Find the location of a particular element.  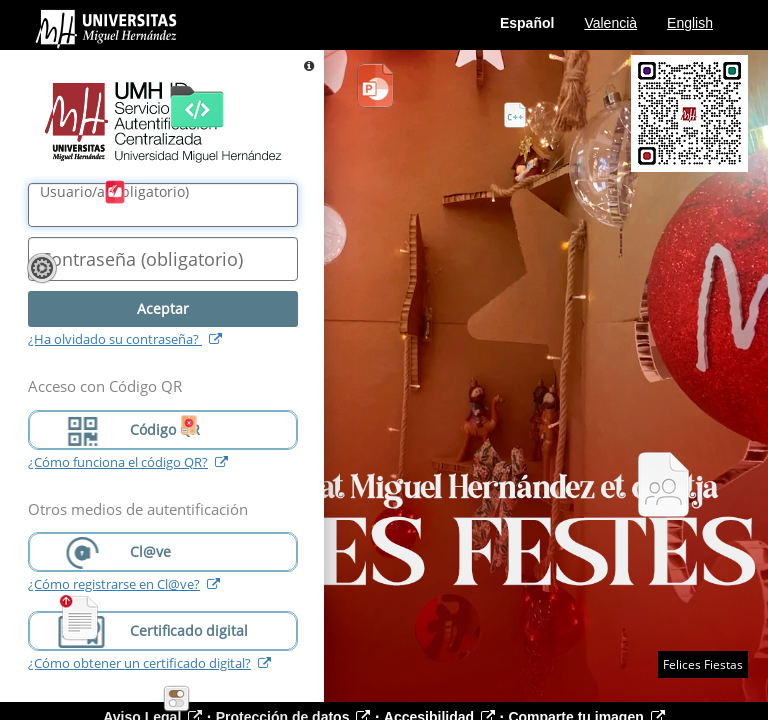

microsoft powerpoint file is located at coordinates (375, 85).